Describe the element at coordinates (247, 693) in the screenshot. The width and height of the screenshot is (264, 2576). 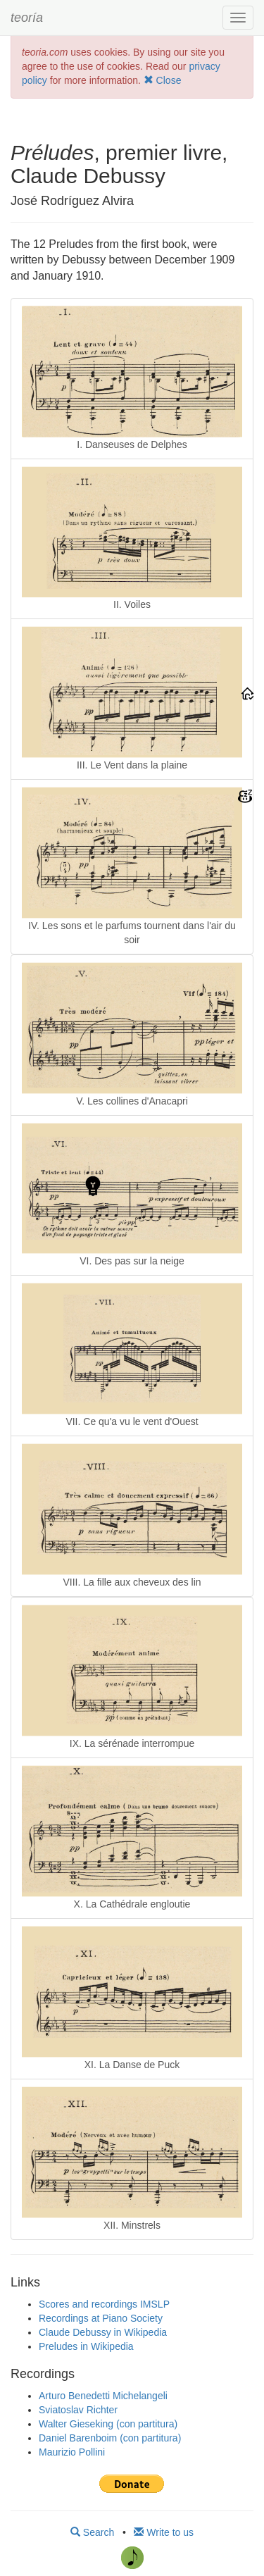
I see `home address verified or confirmed` at that location.